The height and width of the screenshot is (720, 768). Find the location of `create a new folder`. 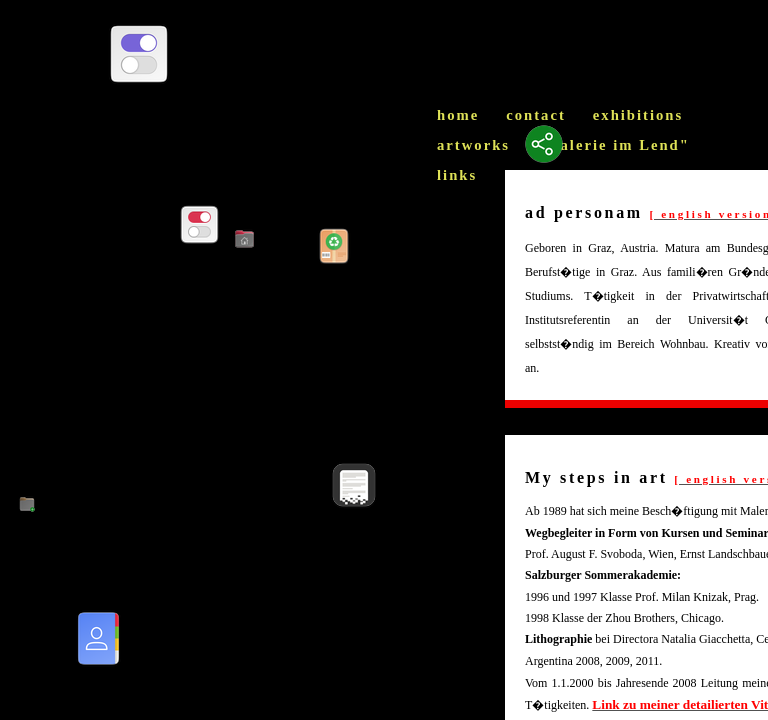

create a new folder is located at coordinates (27, 504).